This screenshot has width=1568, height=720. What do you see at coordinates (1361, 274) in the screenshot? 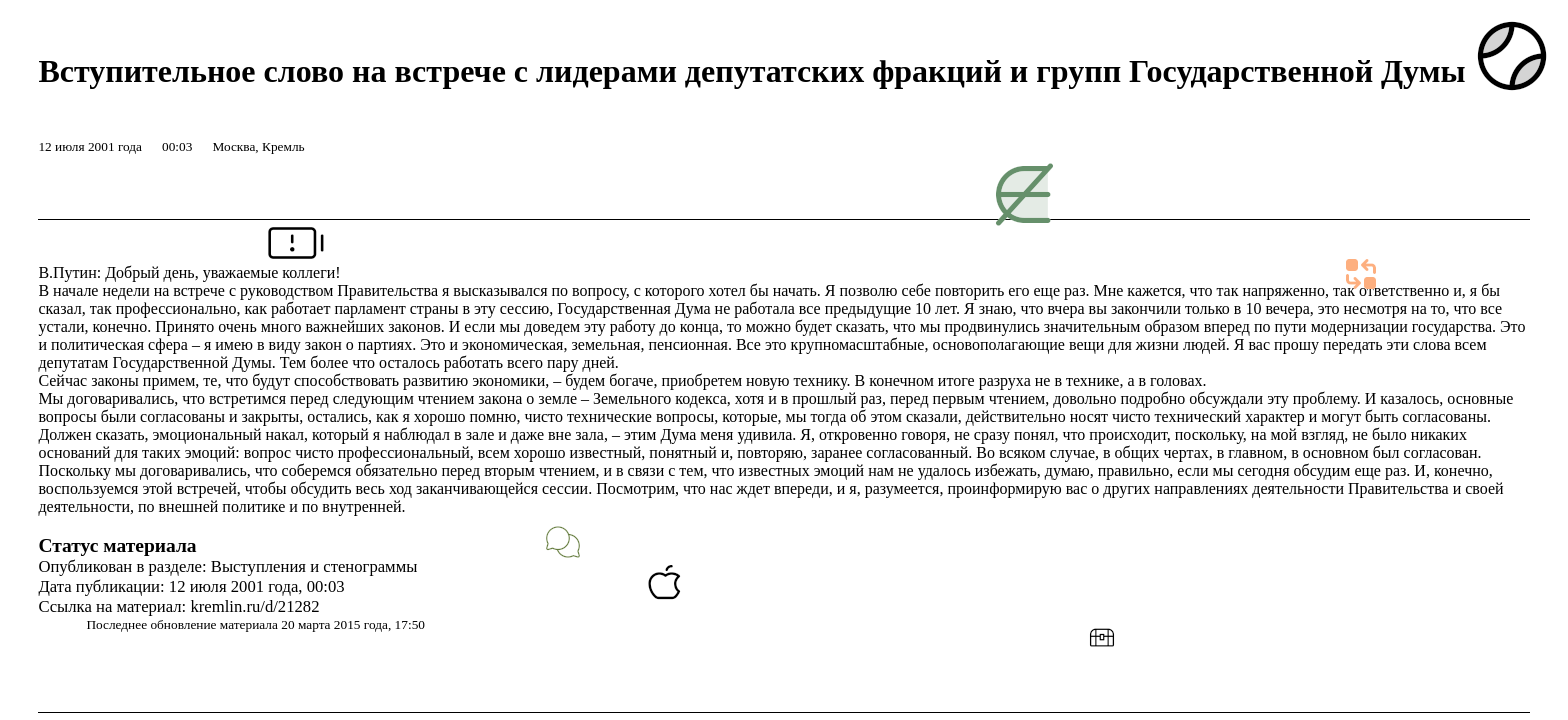
I see `replace or swap selected items` at bounding box center [1361, 274].